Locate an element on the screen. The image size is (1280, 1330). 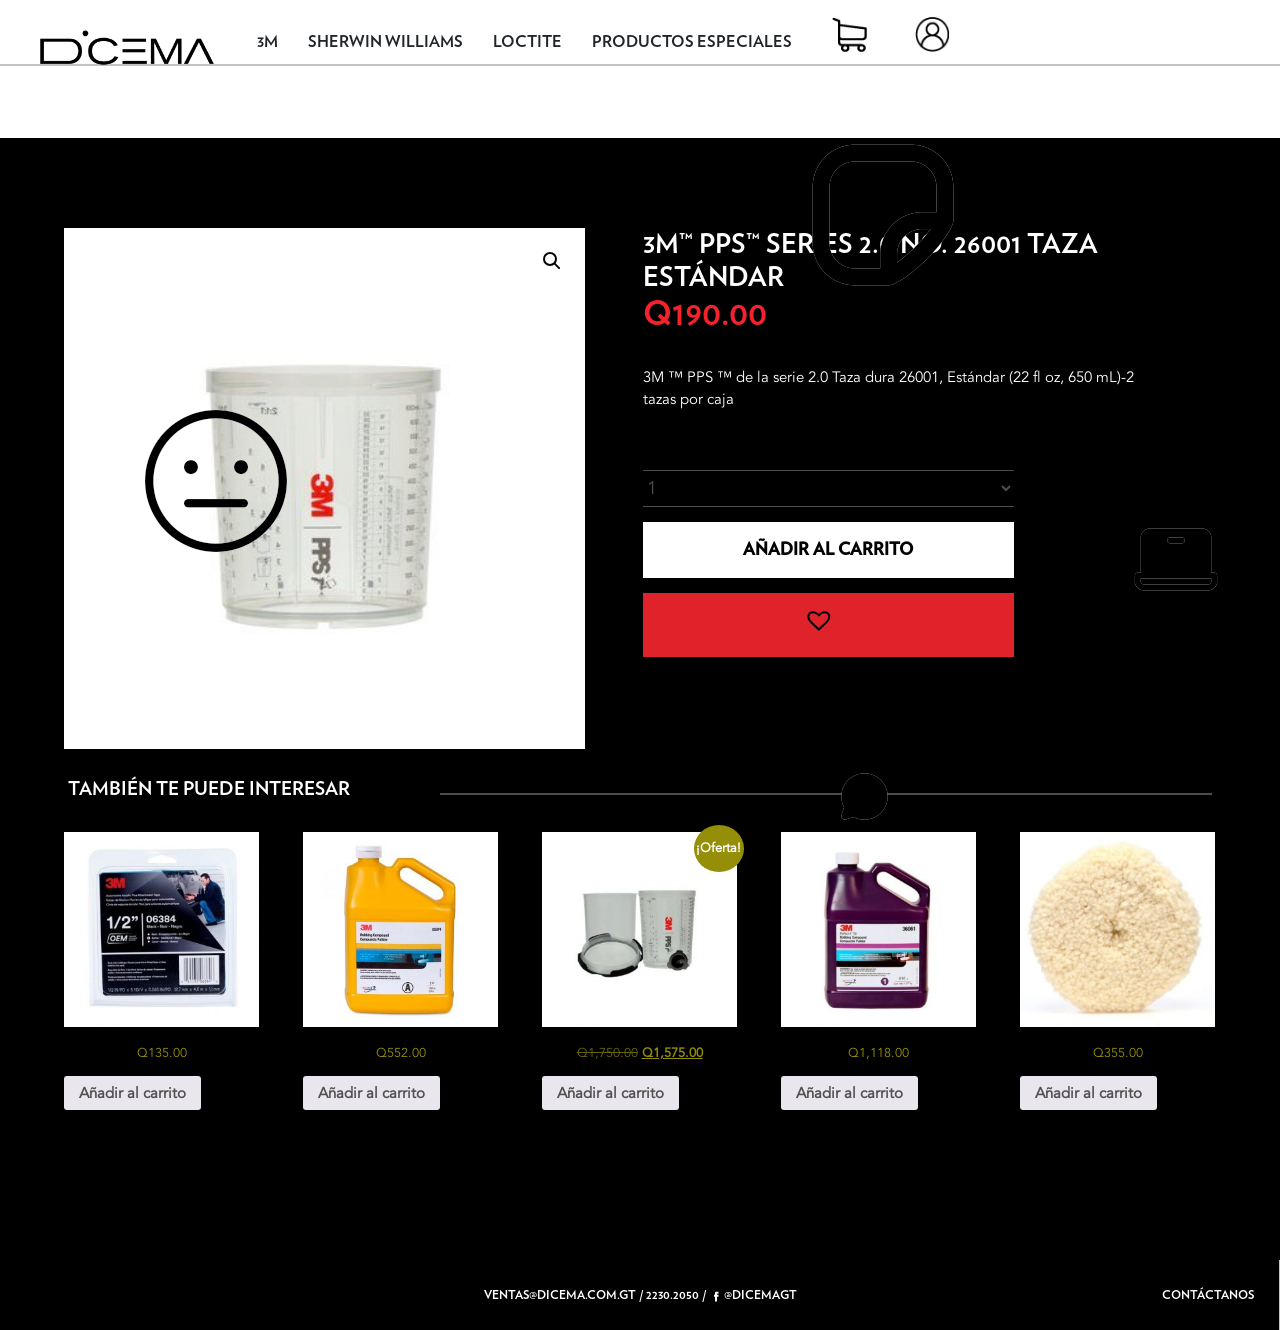
add a sticker to your message is located at coordinates (883, 215).